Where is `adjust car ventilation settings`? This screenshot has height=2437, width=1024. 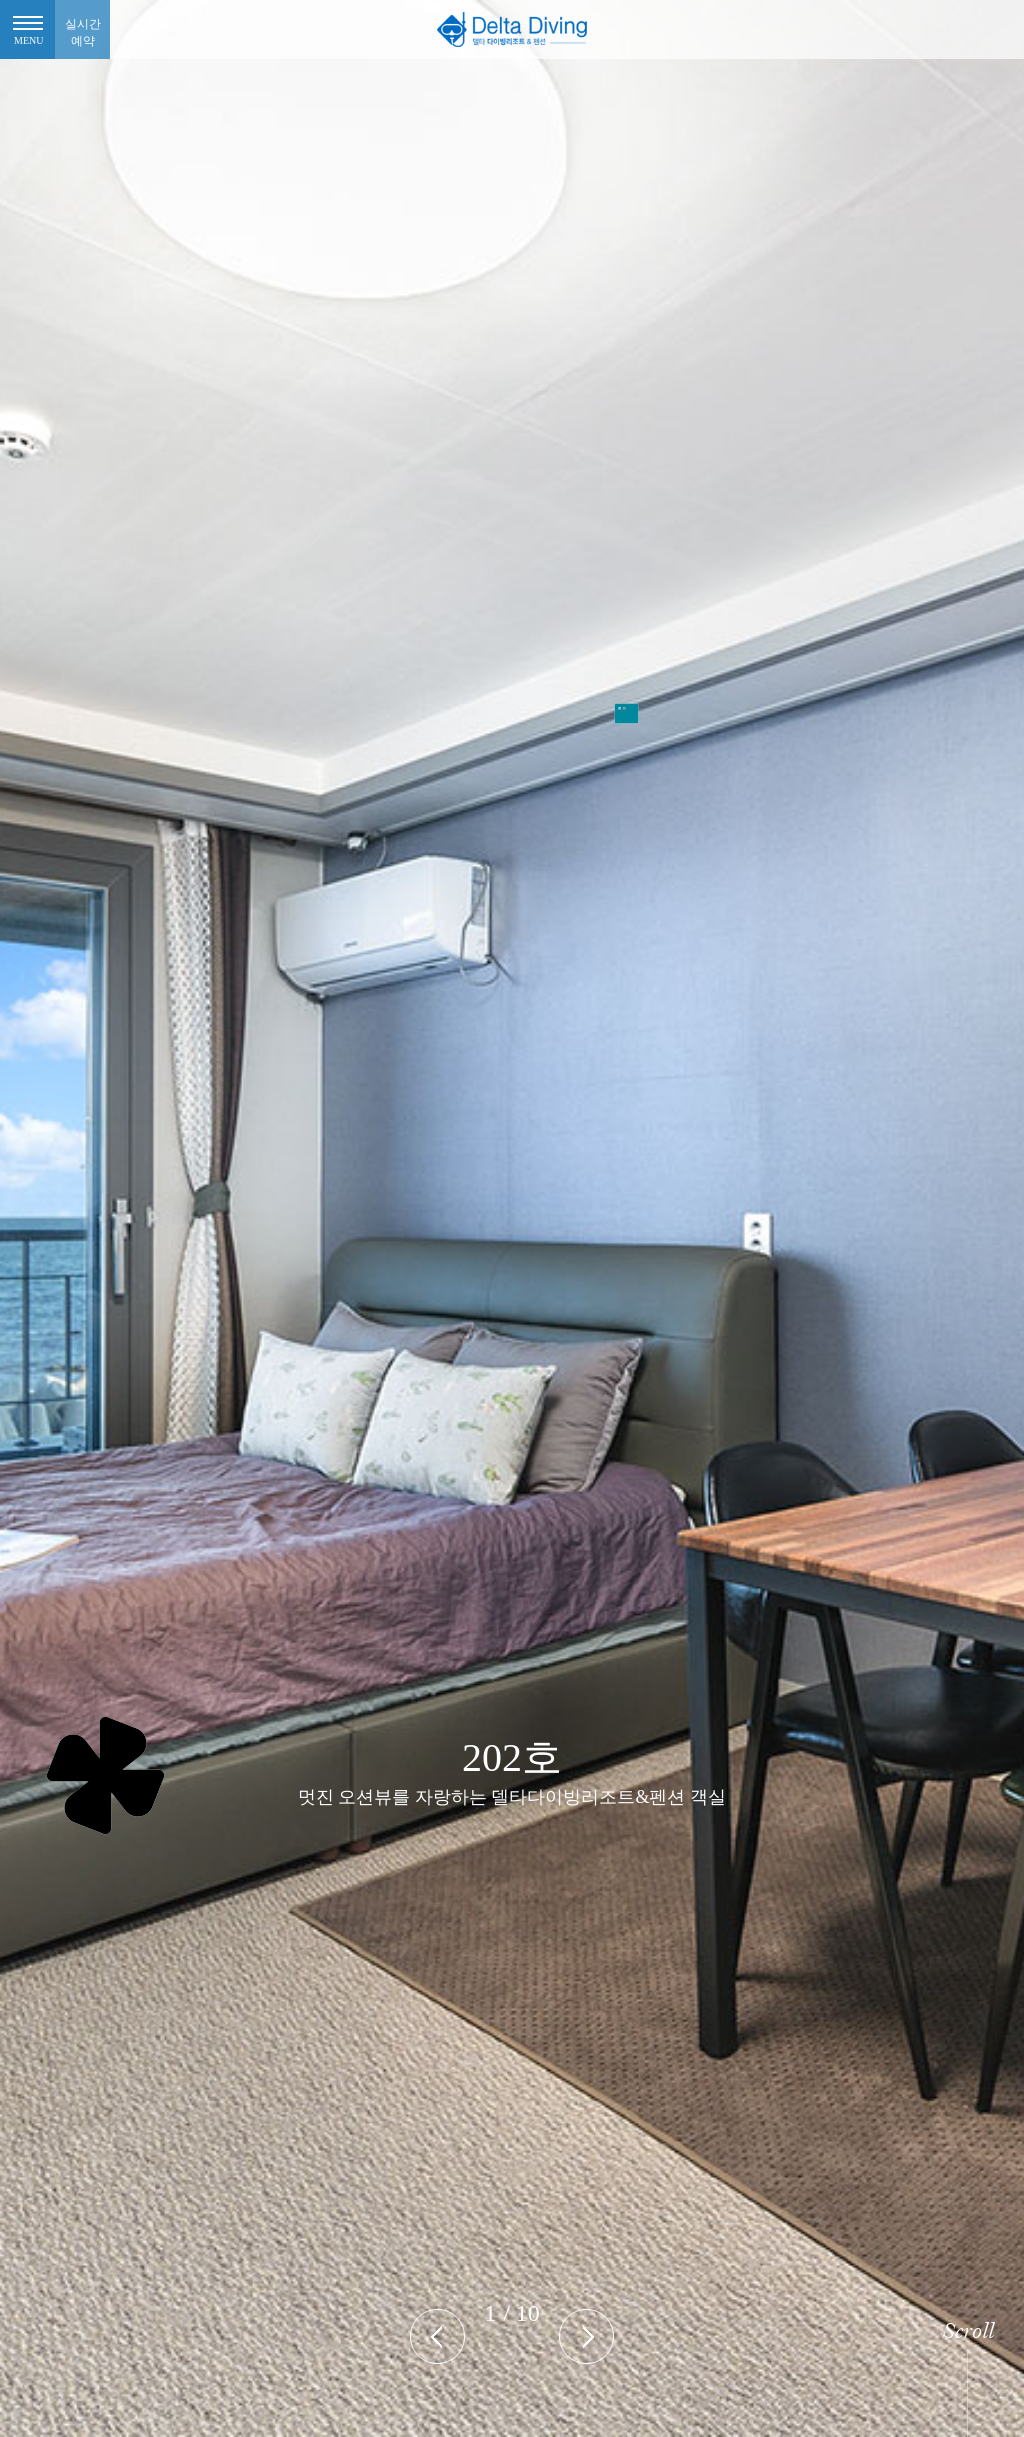 adjust car ventilation settings is located at coordinates (105, 1775).